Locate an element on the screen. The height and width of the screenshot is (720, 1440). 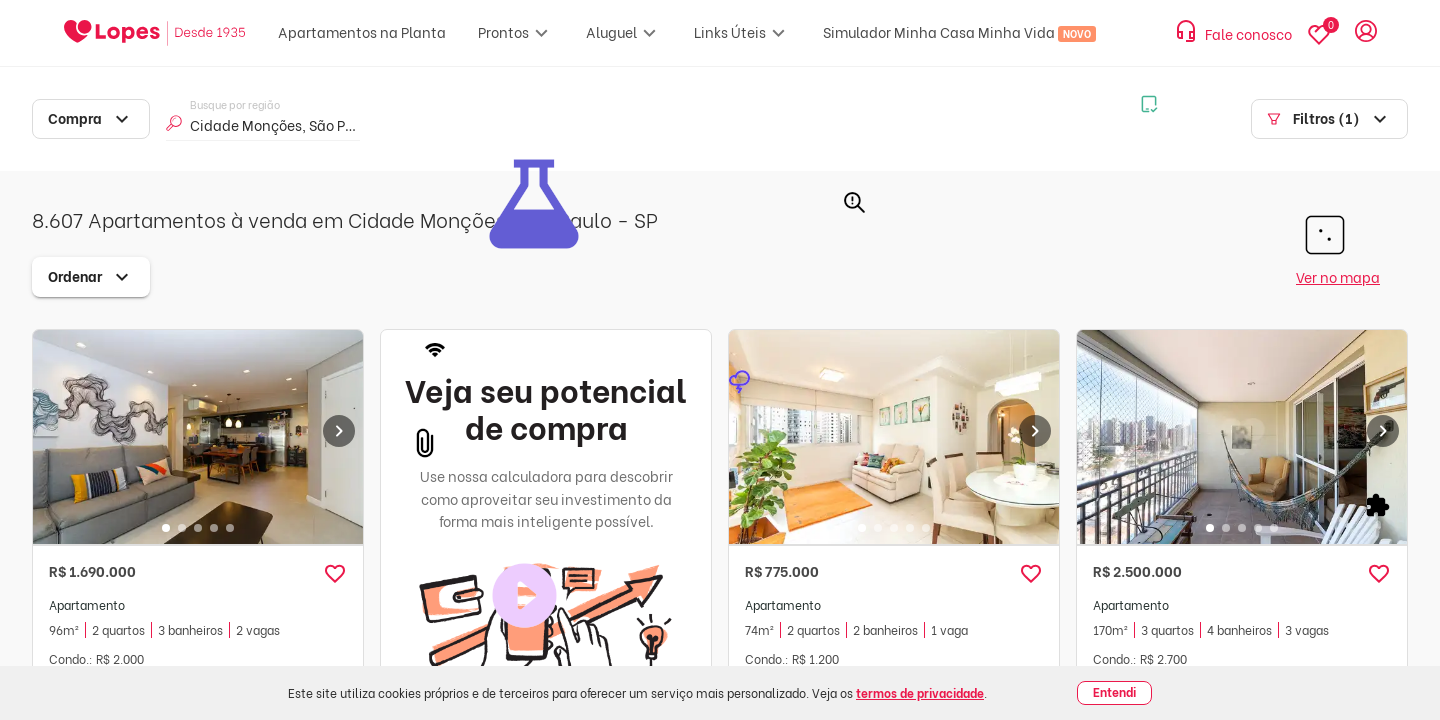
indicates active wifi connection is located at coordinates (435, 350).